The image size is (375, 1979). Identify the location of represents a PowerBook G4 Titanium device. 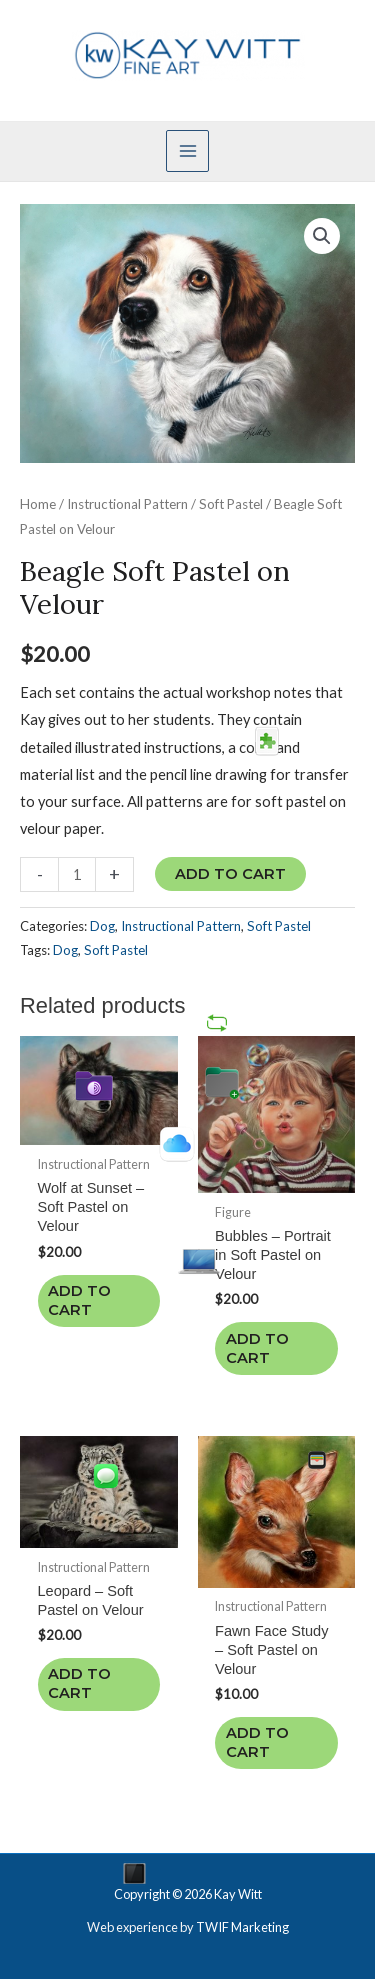
(199, 1260).